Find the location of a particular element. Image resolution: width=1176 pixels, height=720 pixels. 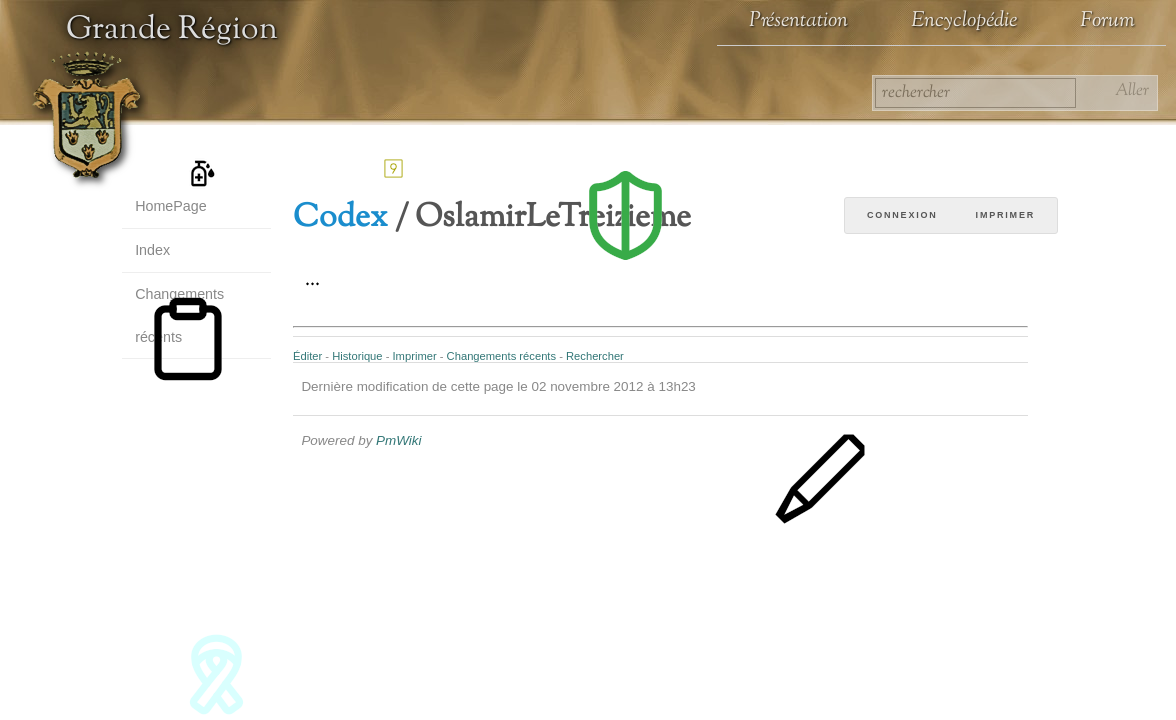

edit this item is located at coordinates (820, 479).